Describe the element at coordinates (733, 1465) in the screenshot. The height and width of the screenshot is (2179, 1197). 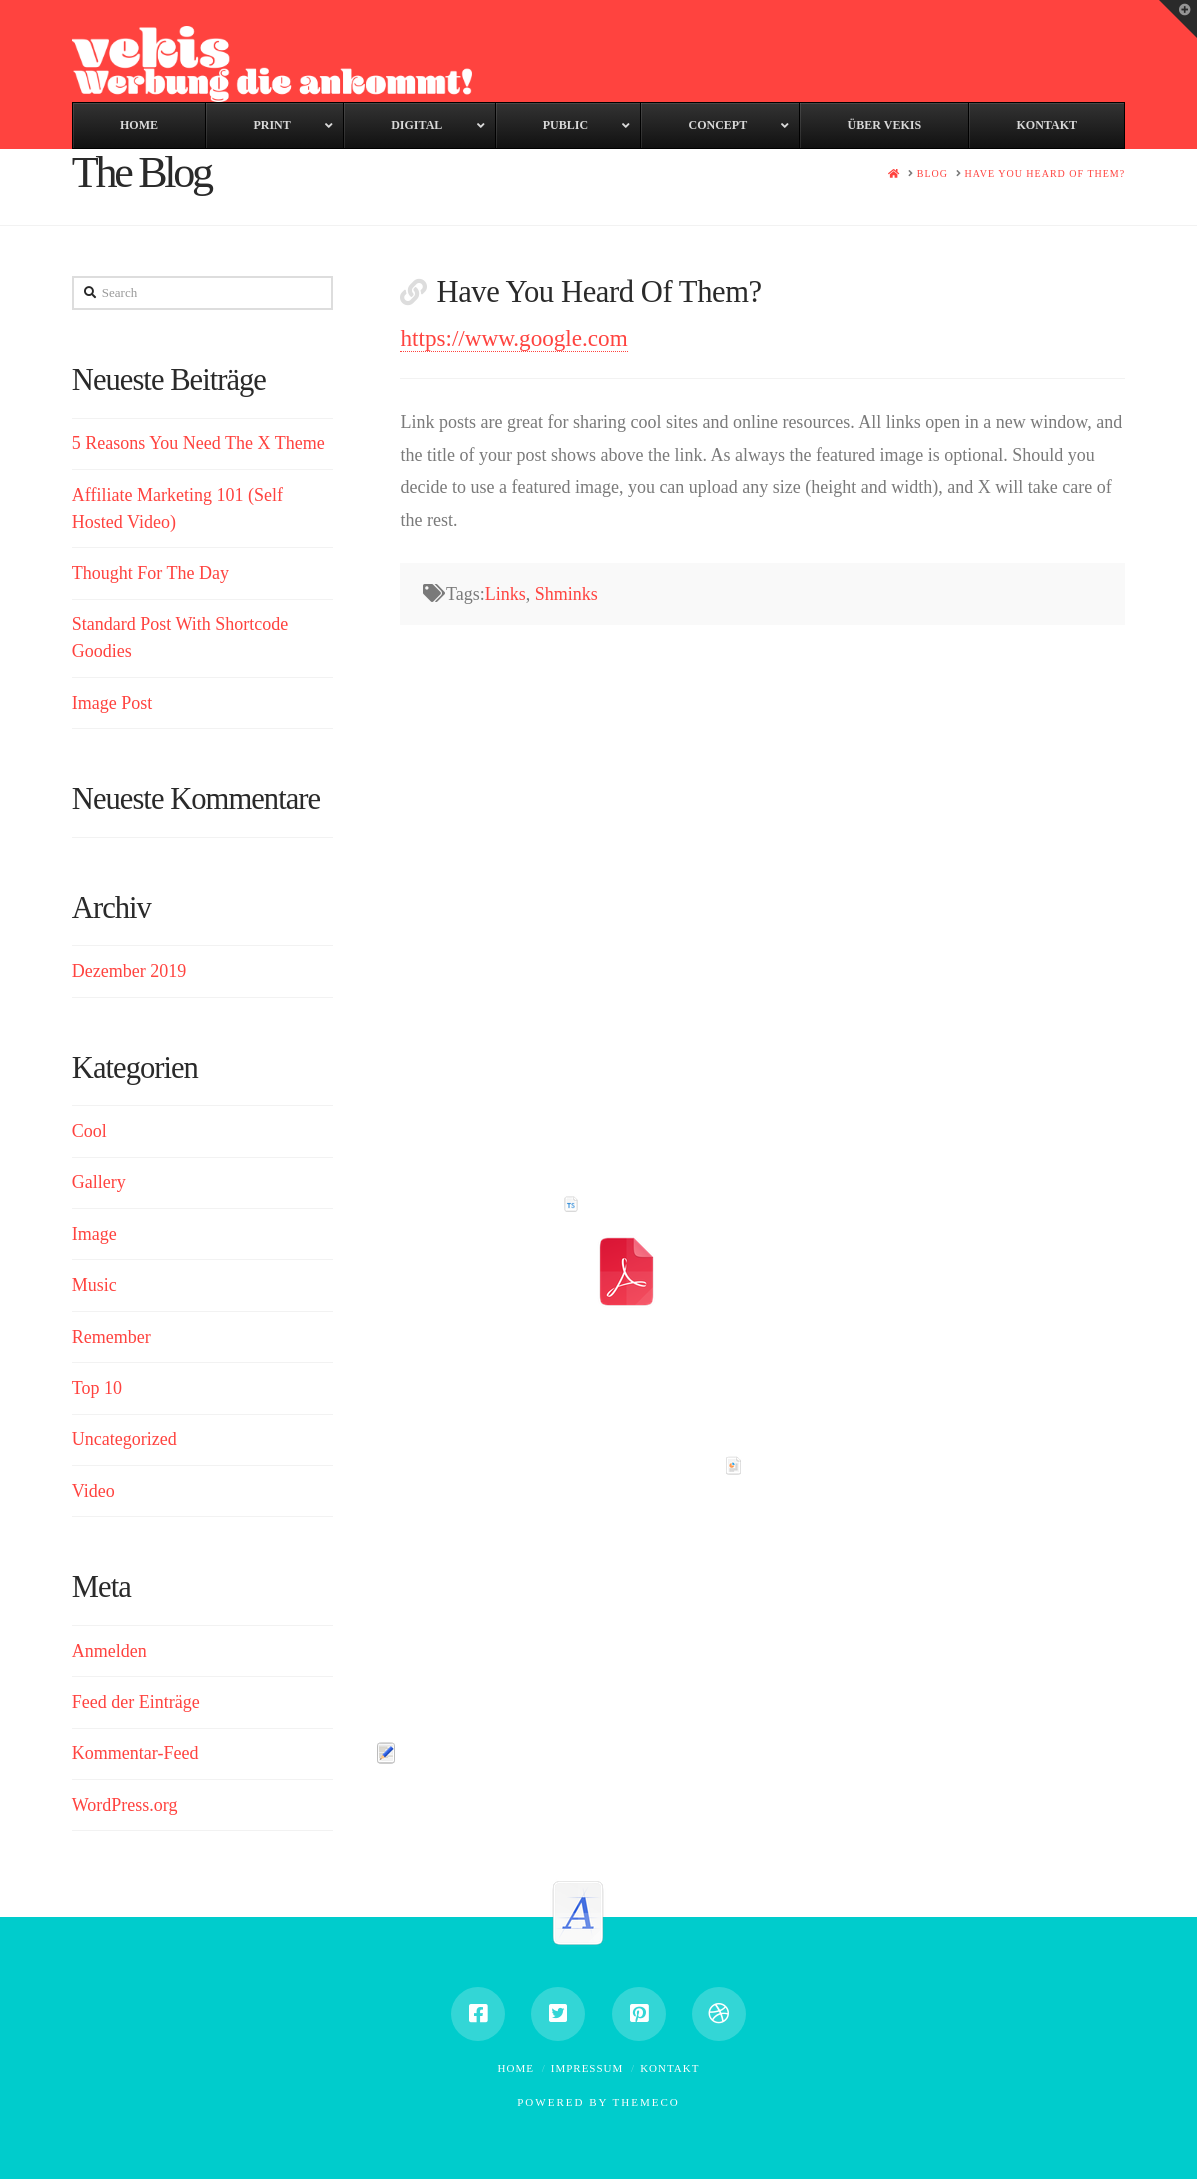
I see `open a presentation file` at that location.